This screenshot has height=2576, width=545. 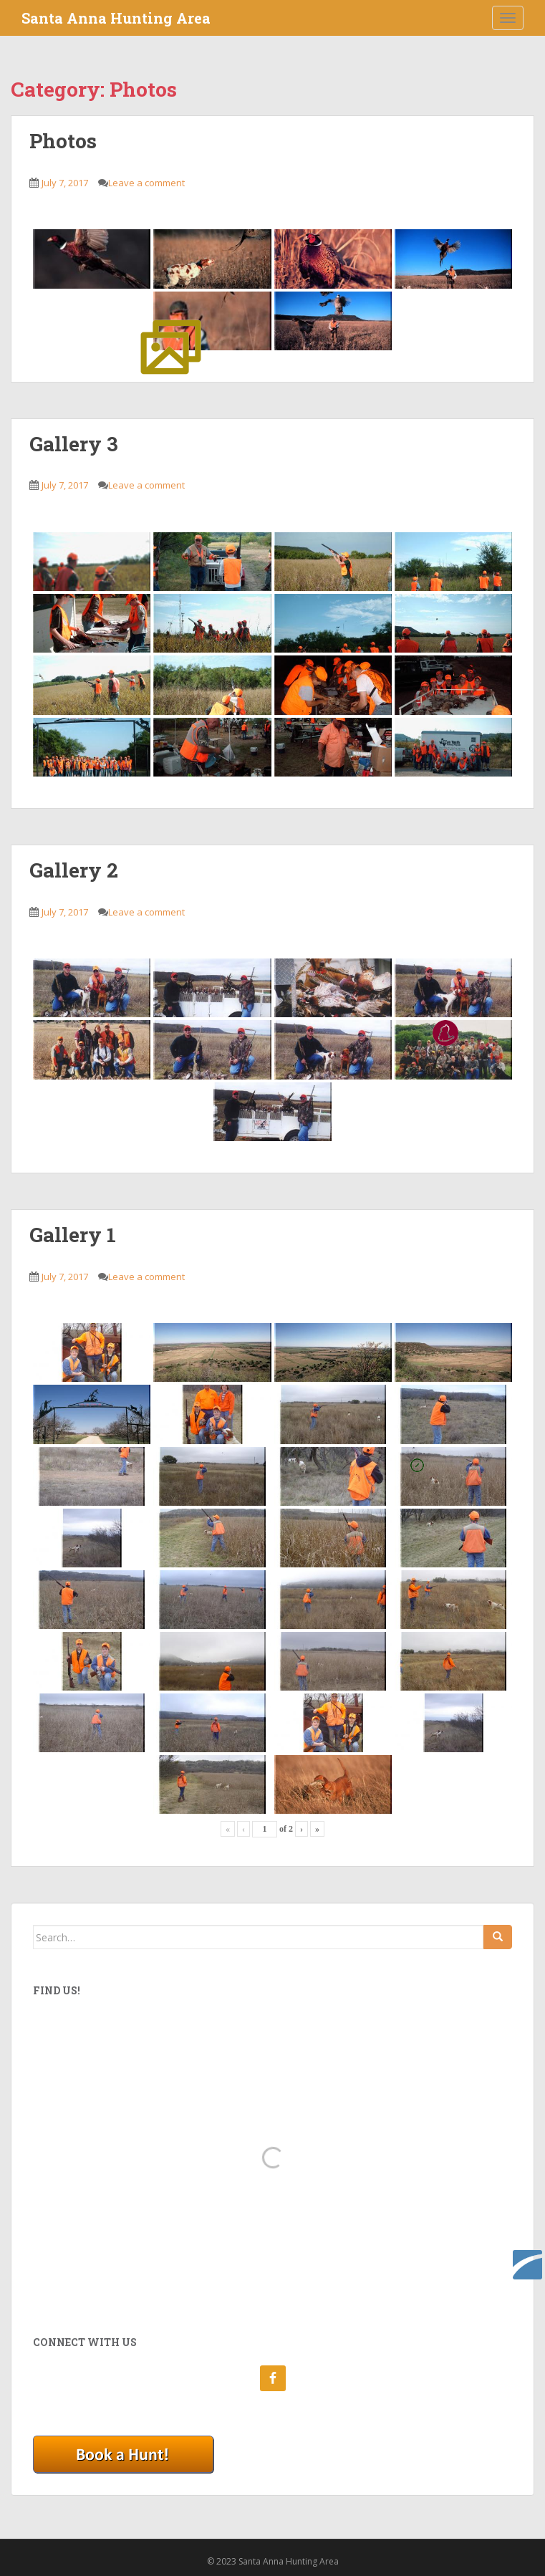 What do you see at coordinates (170, 347) in the screenshot?
I see `view multiple images or photo gallery` at bounding box center [170, 347].